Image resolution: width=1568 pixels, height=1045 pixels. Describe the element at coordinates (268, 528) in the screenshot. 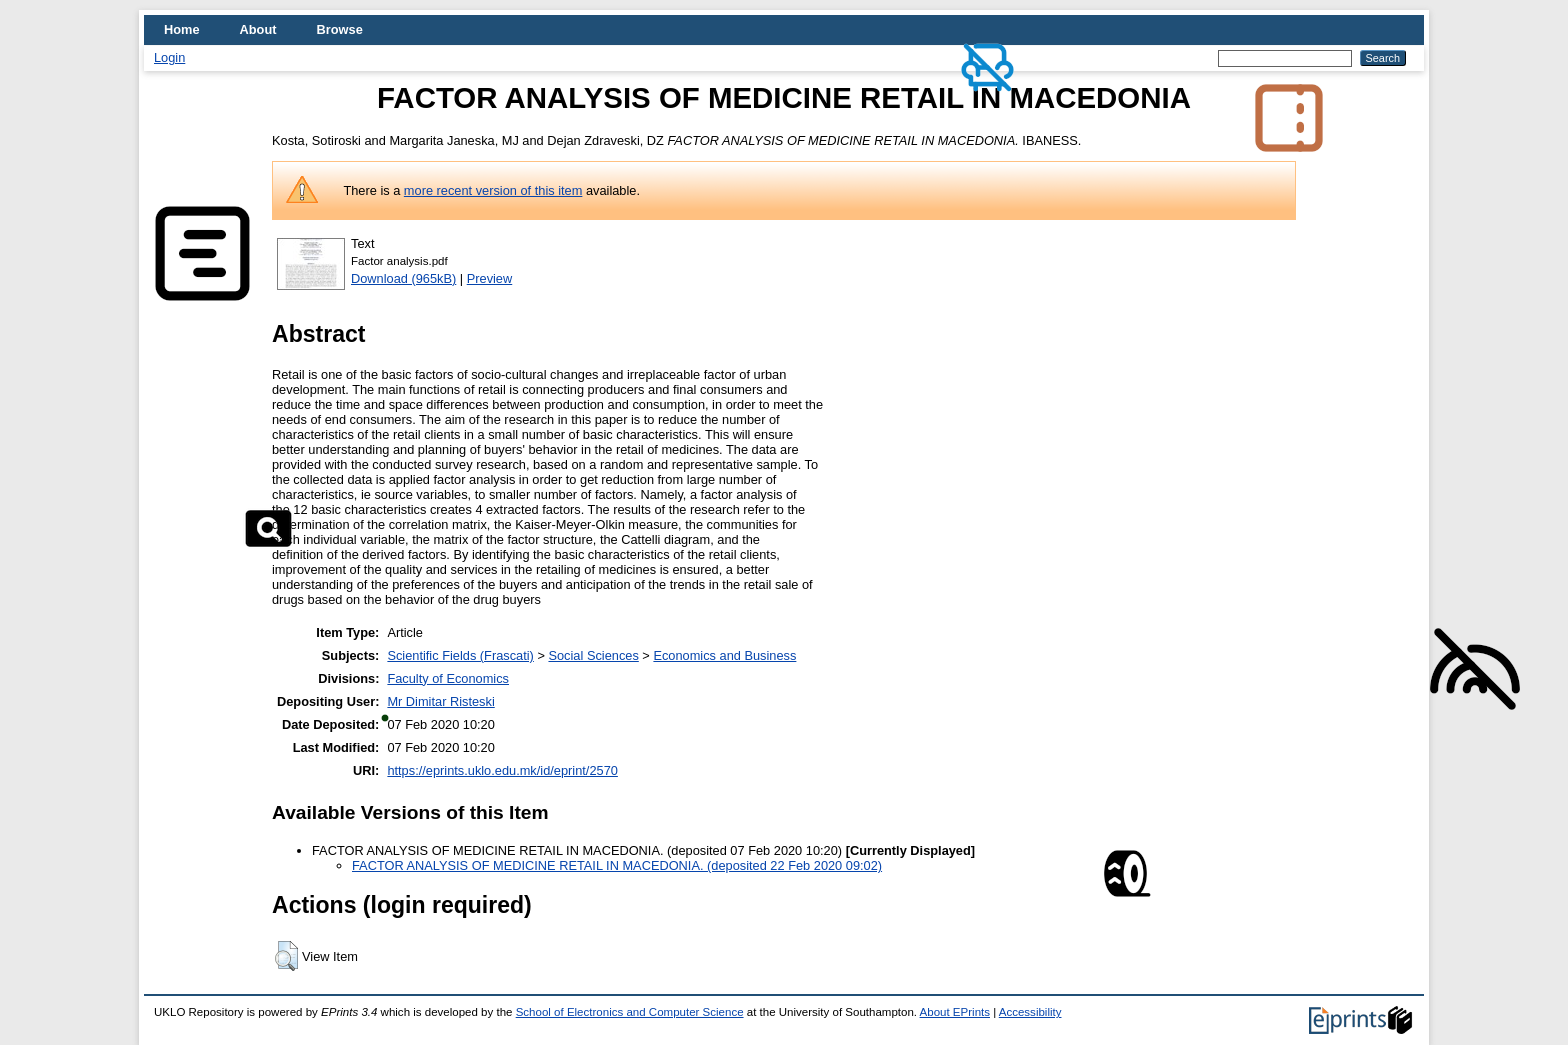

I see `search within the current page or document` at that location.